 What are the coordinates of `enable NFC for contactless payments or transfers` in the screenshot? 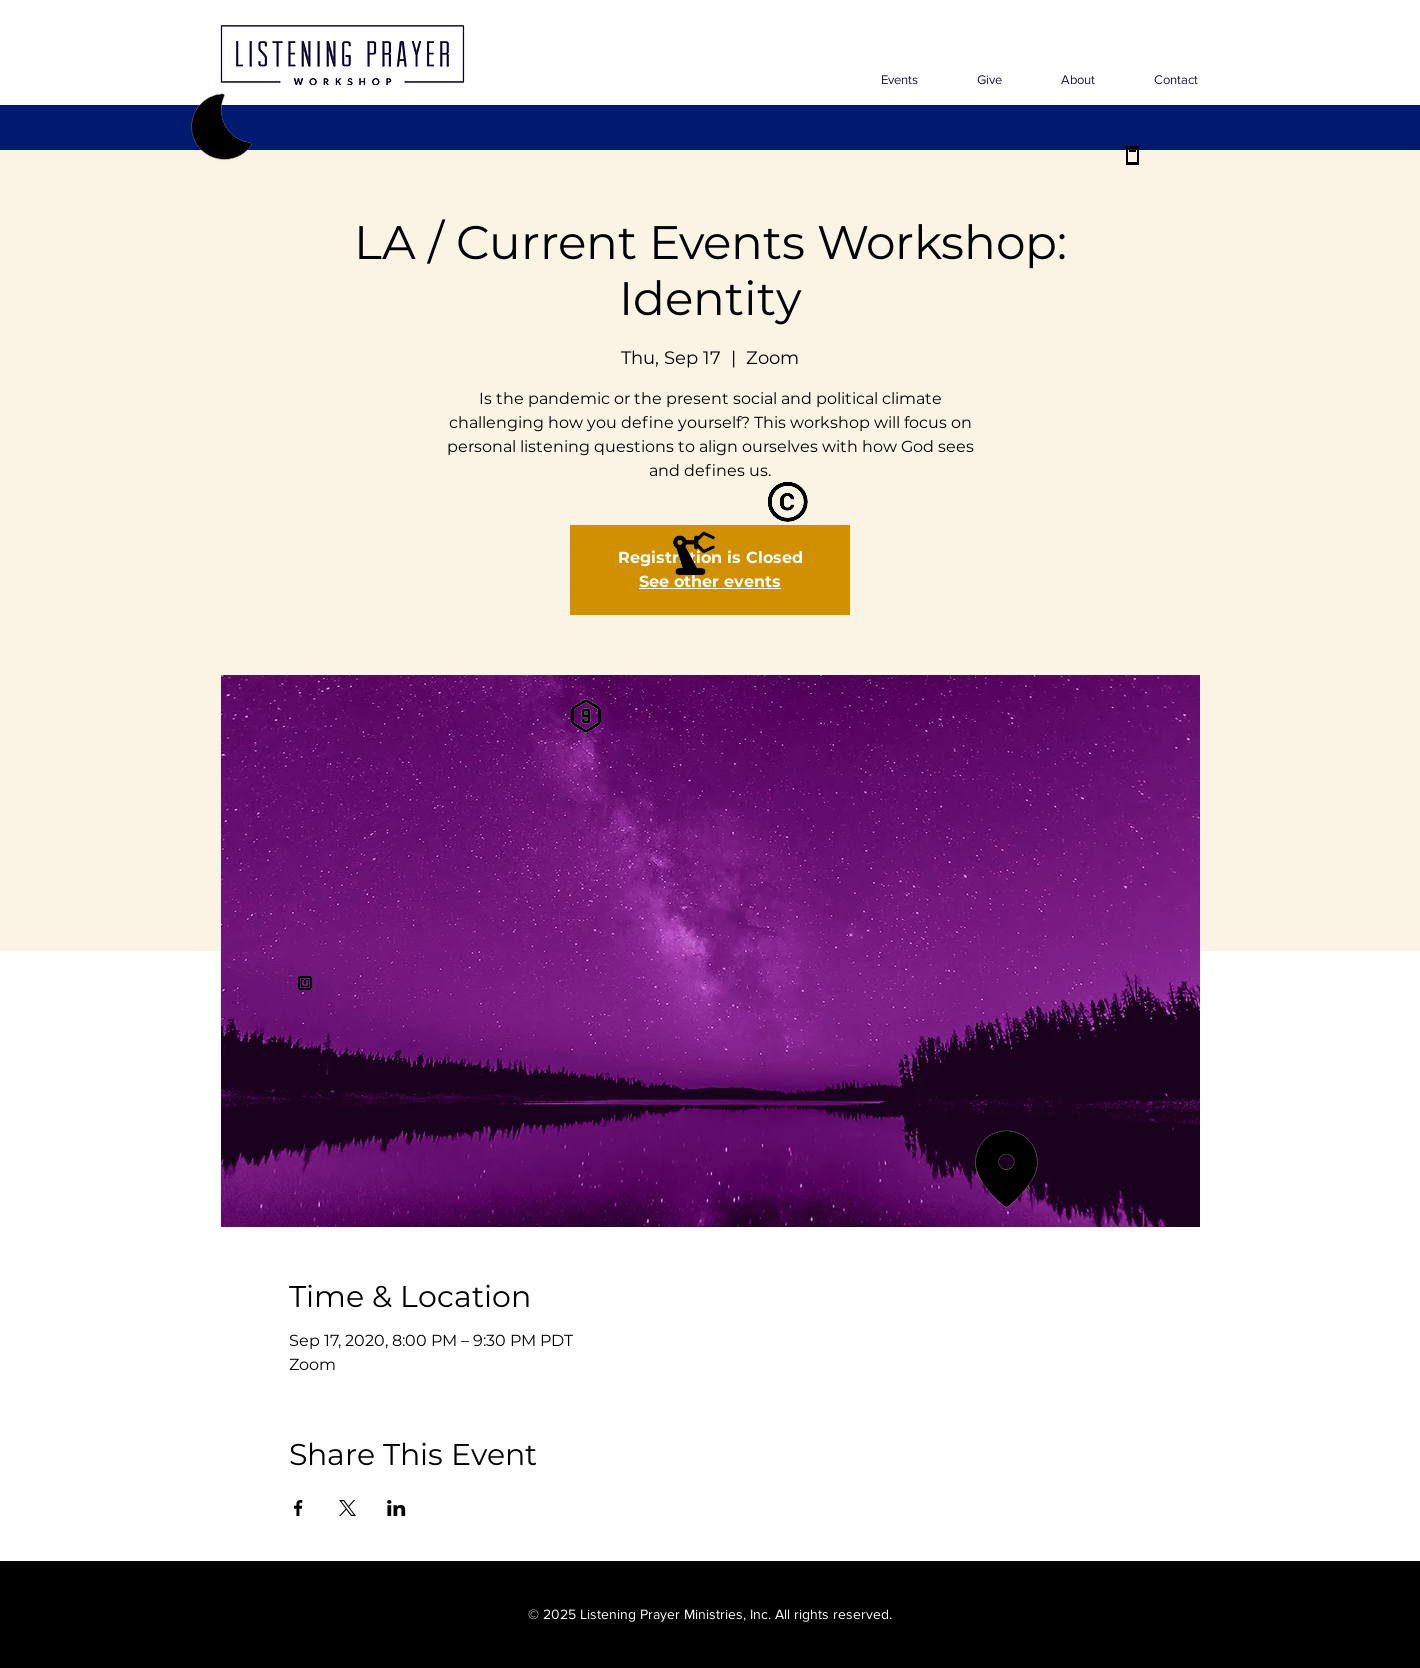 It's located at (305, 983).